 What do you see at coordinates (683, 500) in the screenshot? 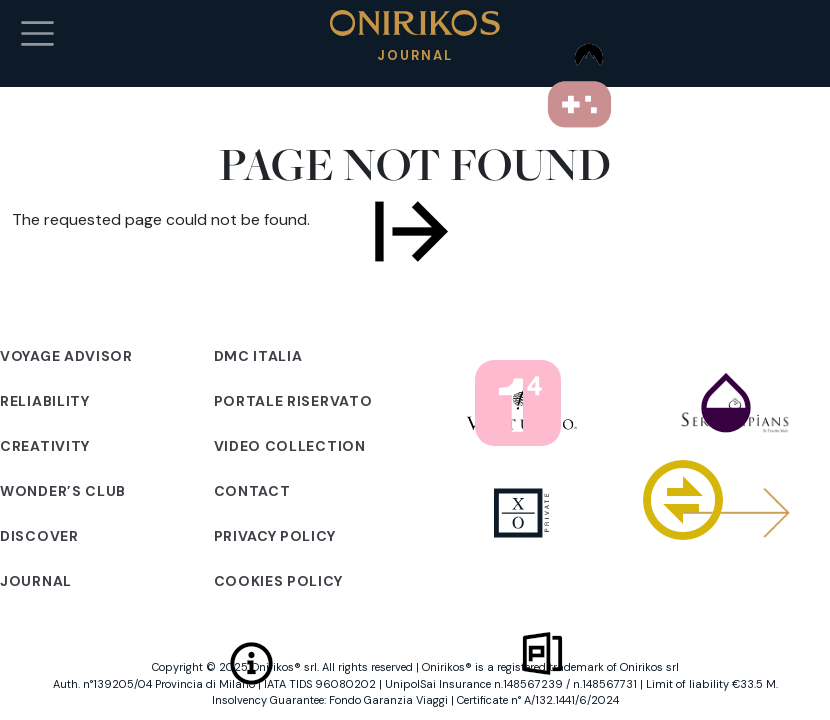
I see `exchange or convert currency` at bounding box center [683, 500].